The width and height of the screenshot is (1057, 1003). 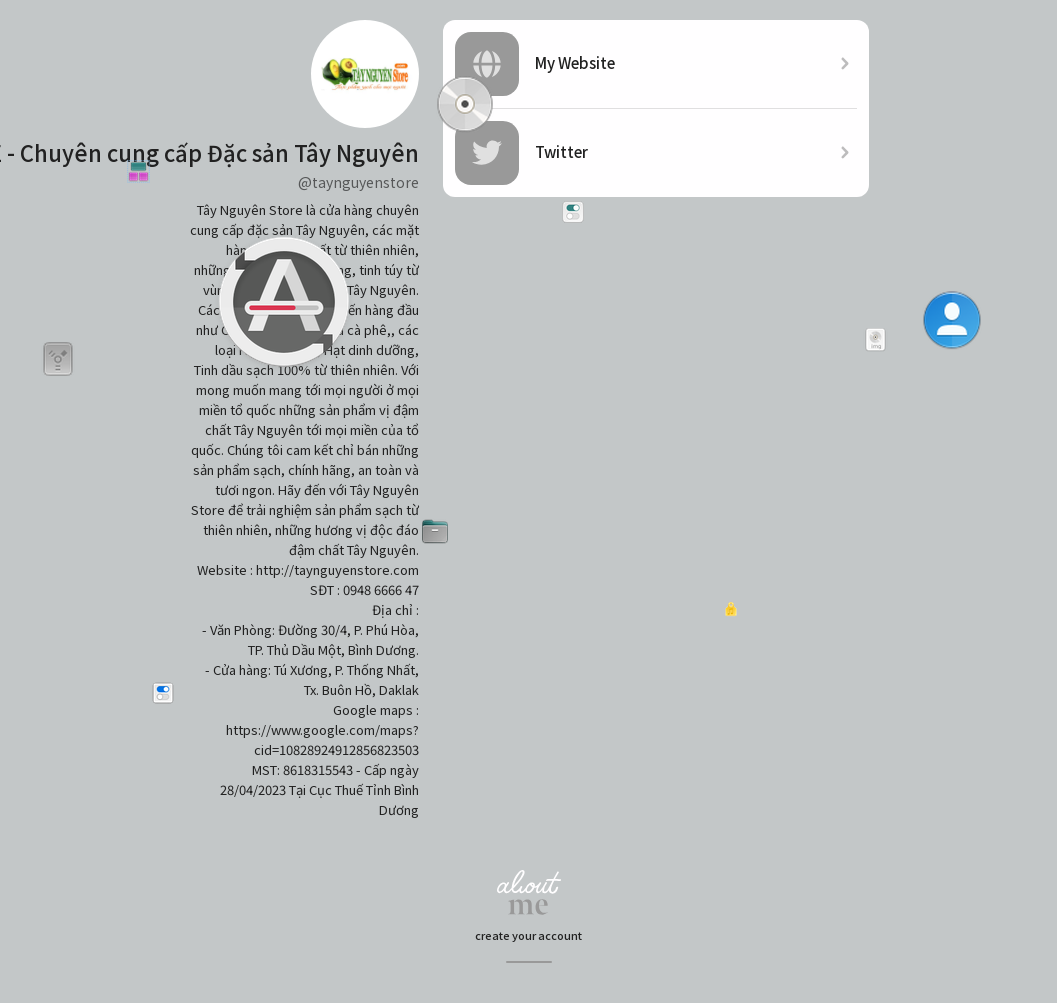 I want to click on open EarTag music metadata editor, so click(x=731, y=609).